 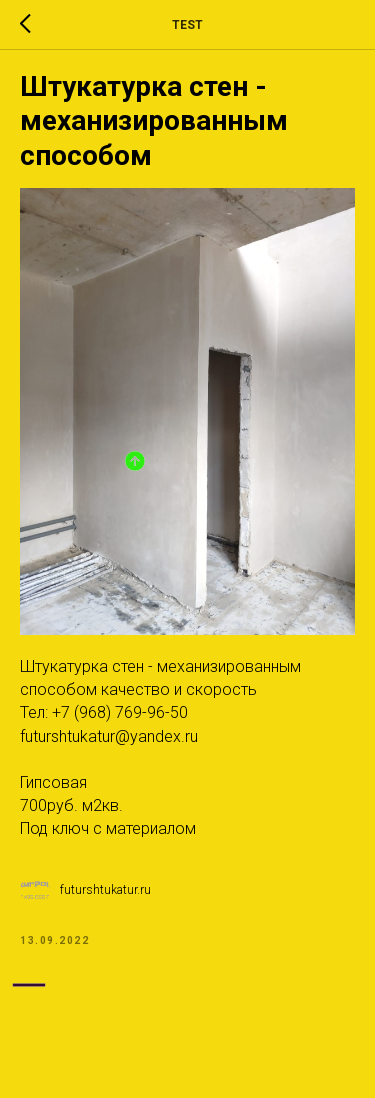 I want to click on remove an item from a list, so click(x=29, y=985).